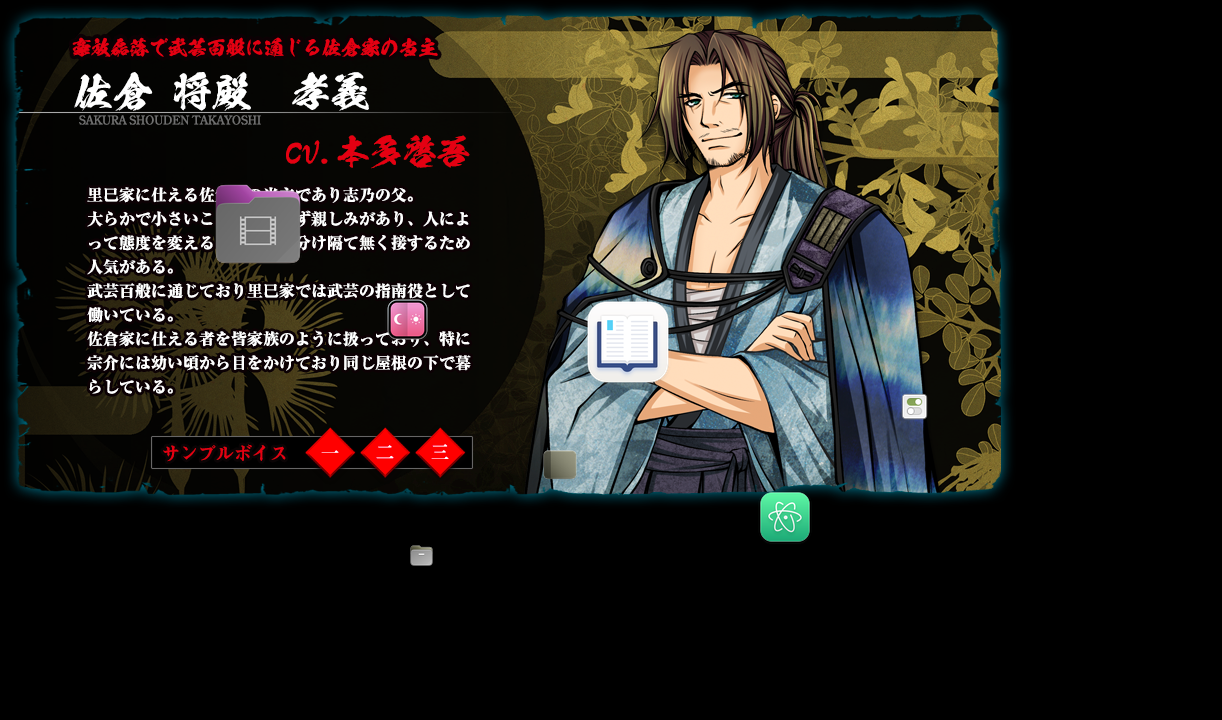 The image size is (1222, 720). What do you see at coordinates (628, 342) in the screenshot?
I see `open notes-up markdown note-taking app` at bounding box center [628, 342].